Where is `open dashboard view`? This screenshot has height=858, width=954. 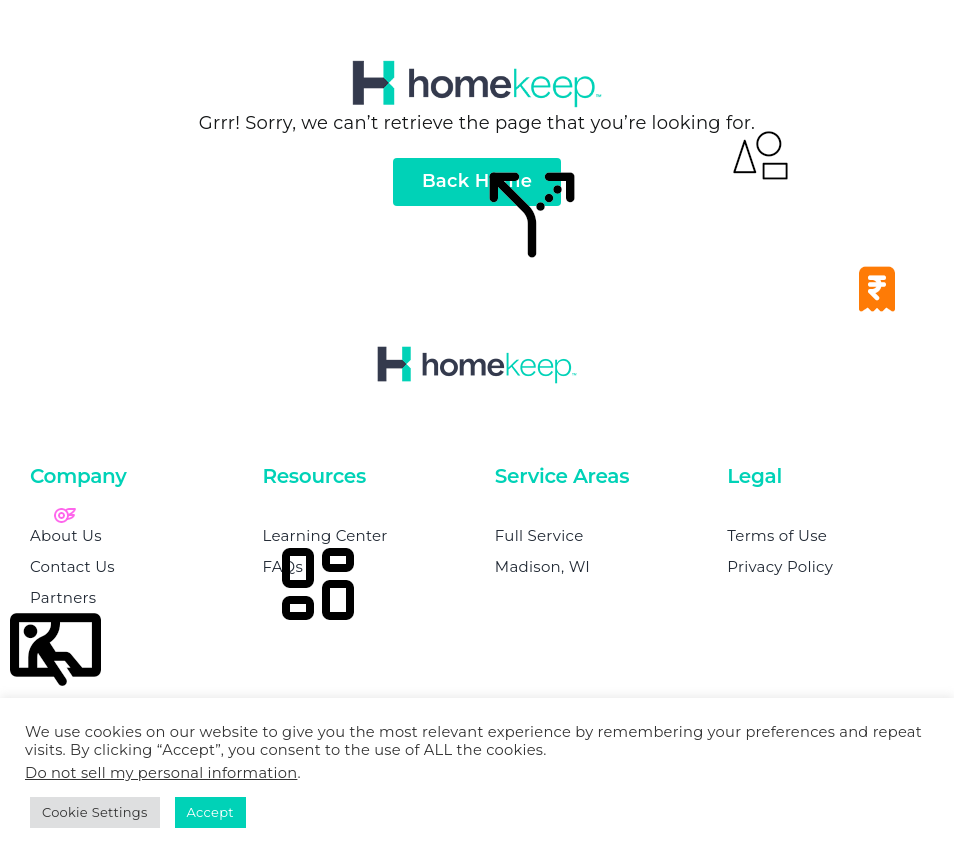
open dashboard view is located at coordinates (318, 584).